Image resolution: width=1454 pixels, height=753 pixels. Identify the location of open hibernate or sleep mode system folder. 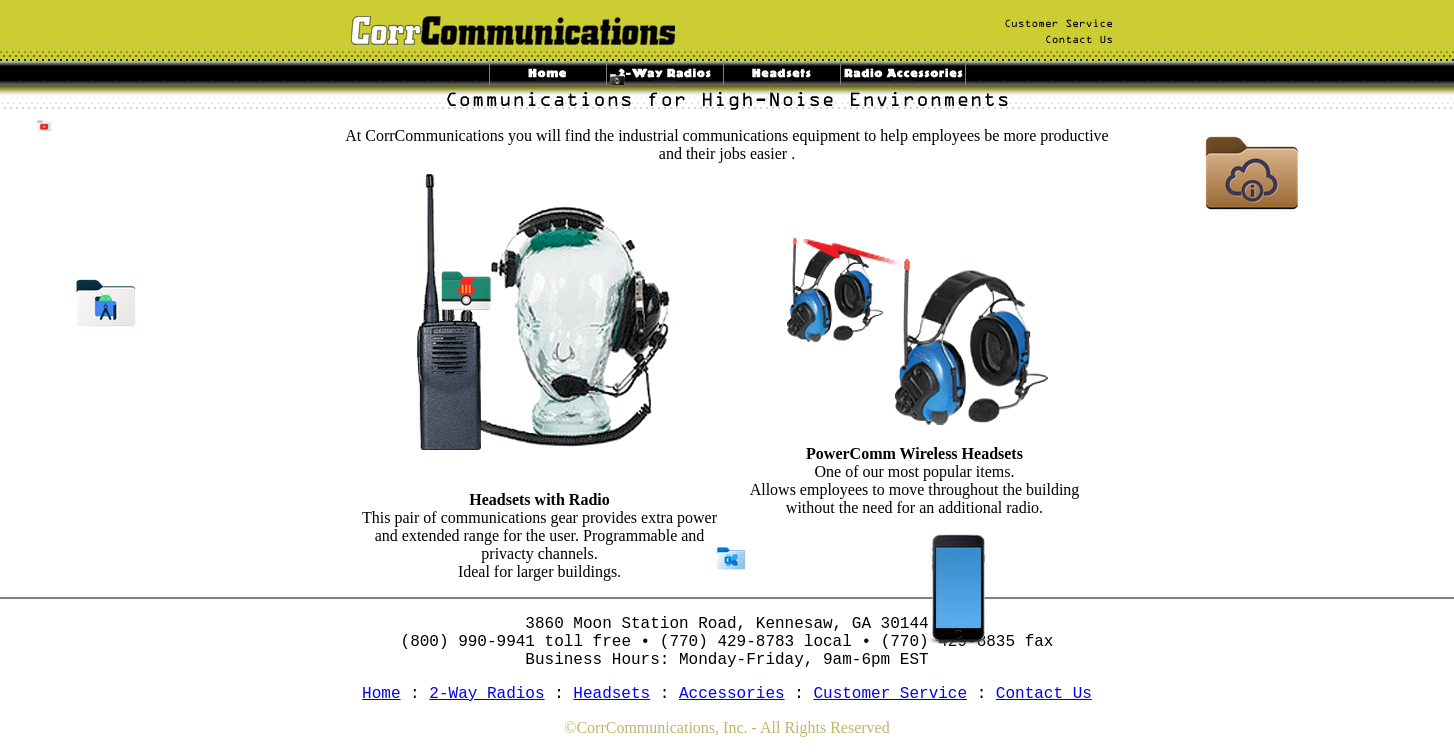
(617, 80).